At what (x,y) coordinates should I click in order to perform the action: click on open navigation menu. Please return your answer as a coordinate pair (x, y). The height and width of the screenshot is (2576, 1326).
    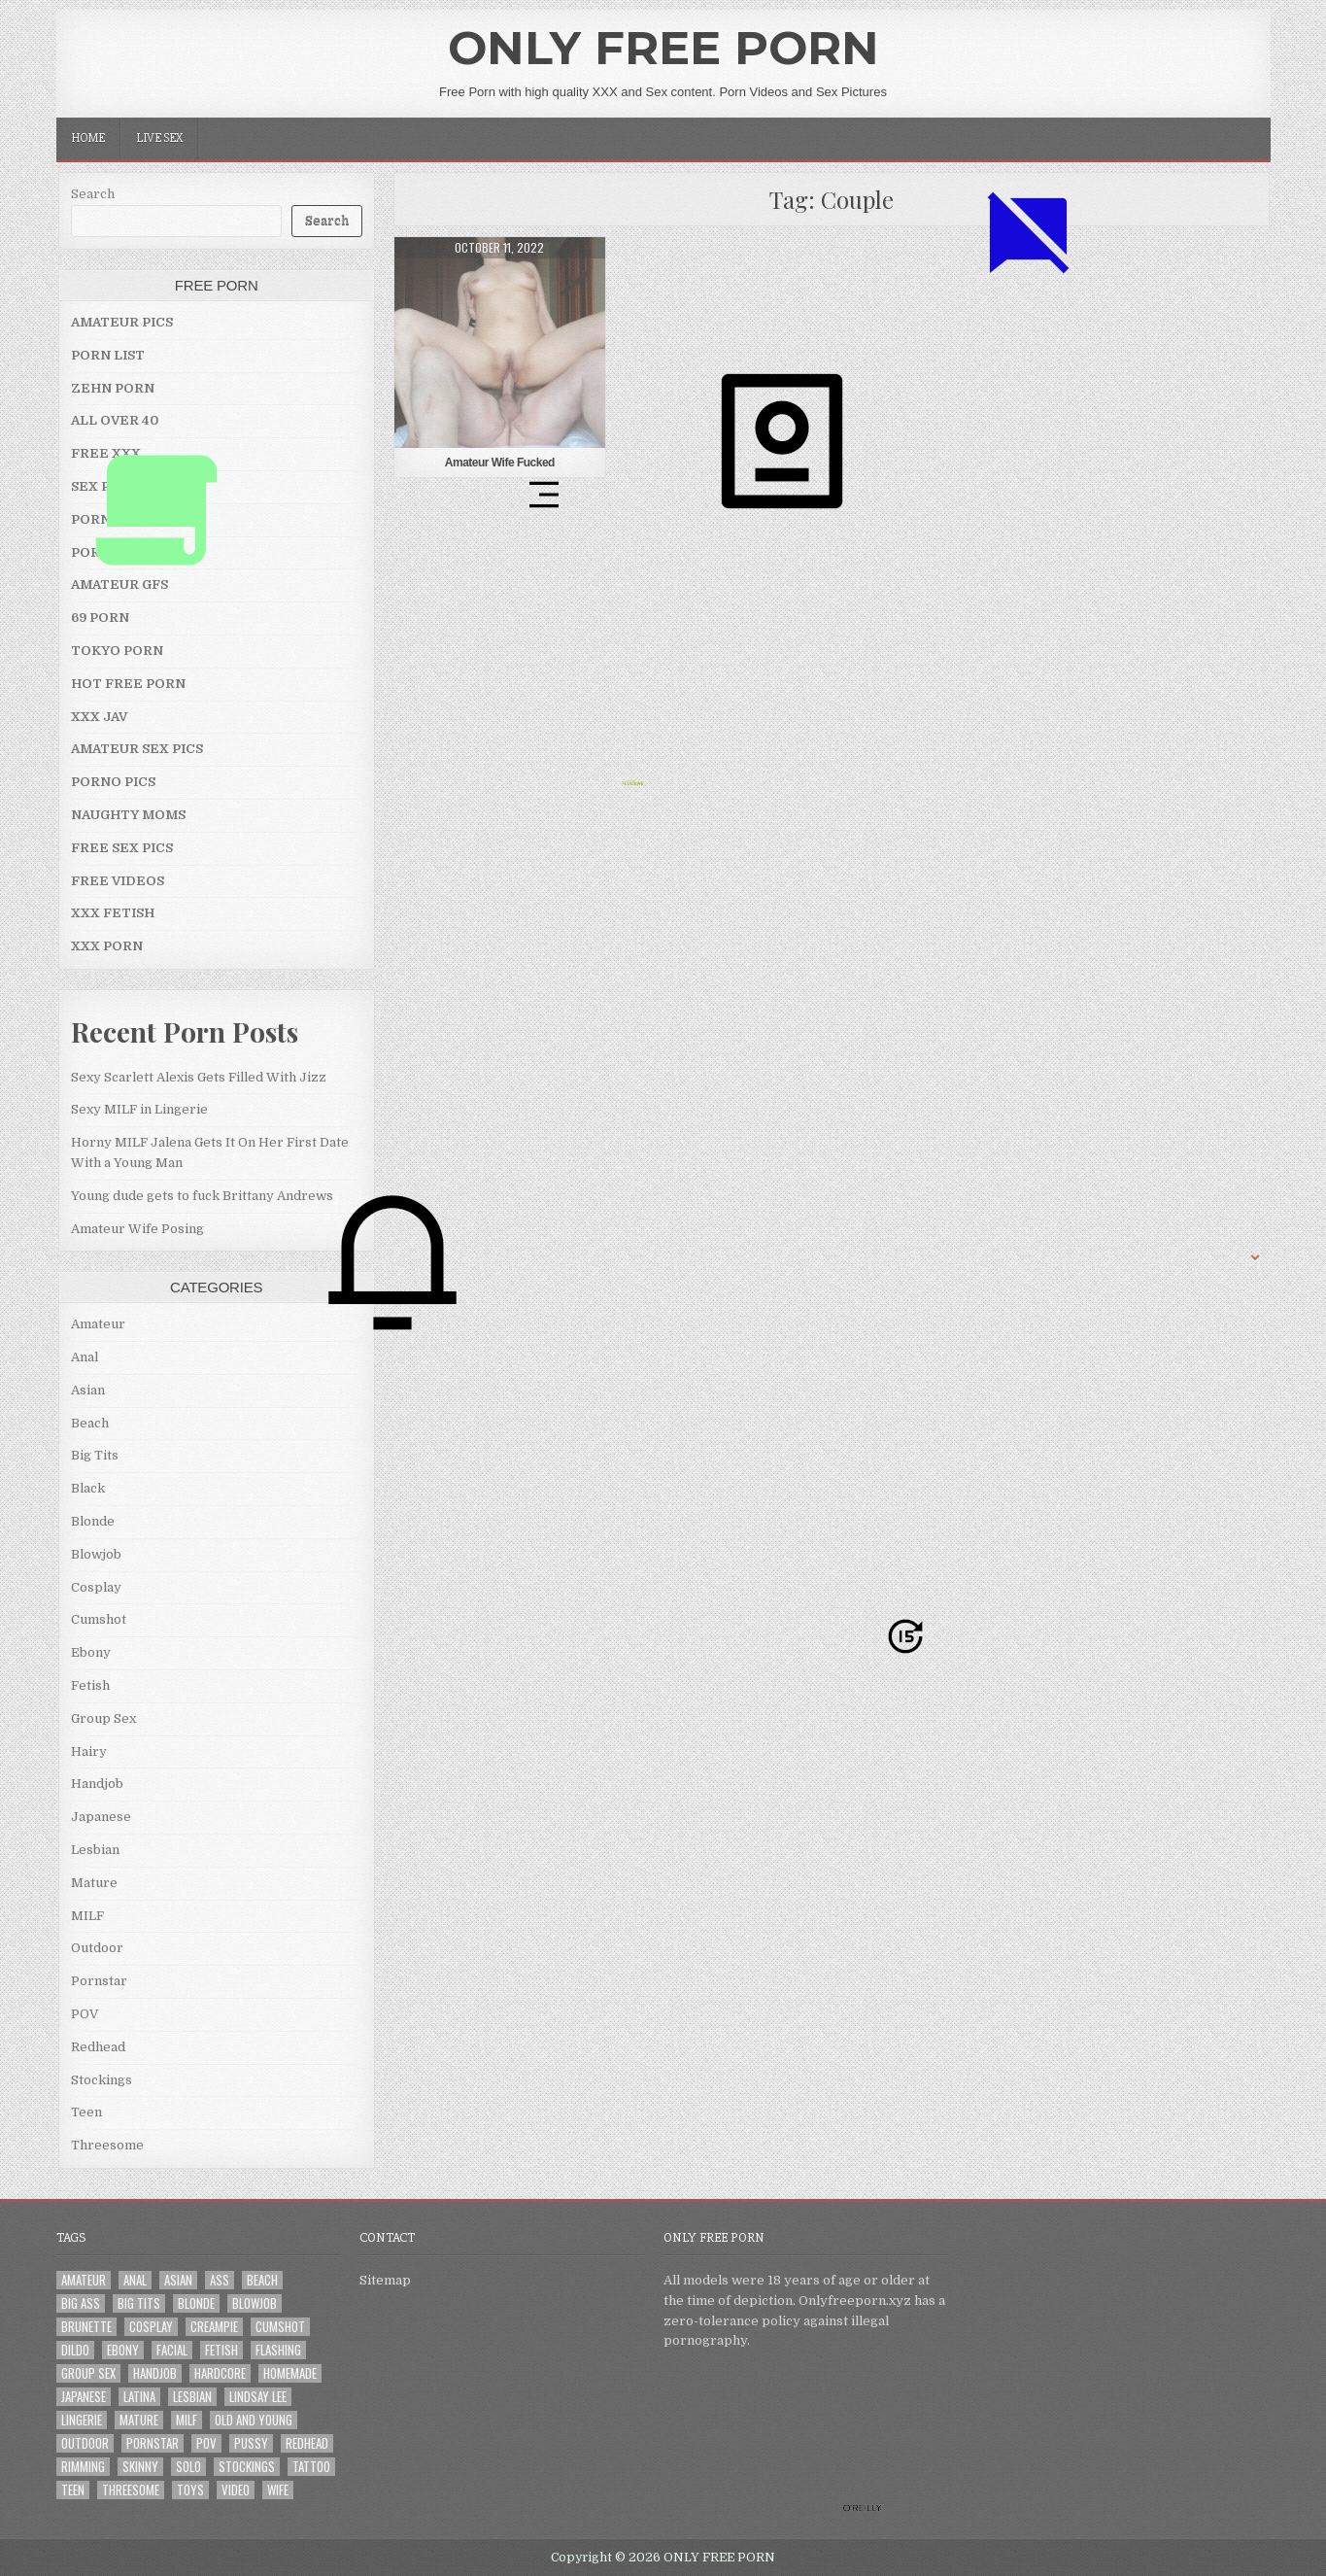
    Looking at the image, I should click on (544, 495).